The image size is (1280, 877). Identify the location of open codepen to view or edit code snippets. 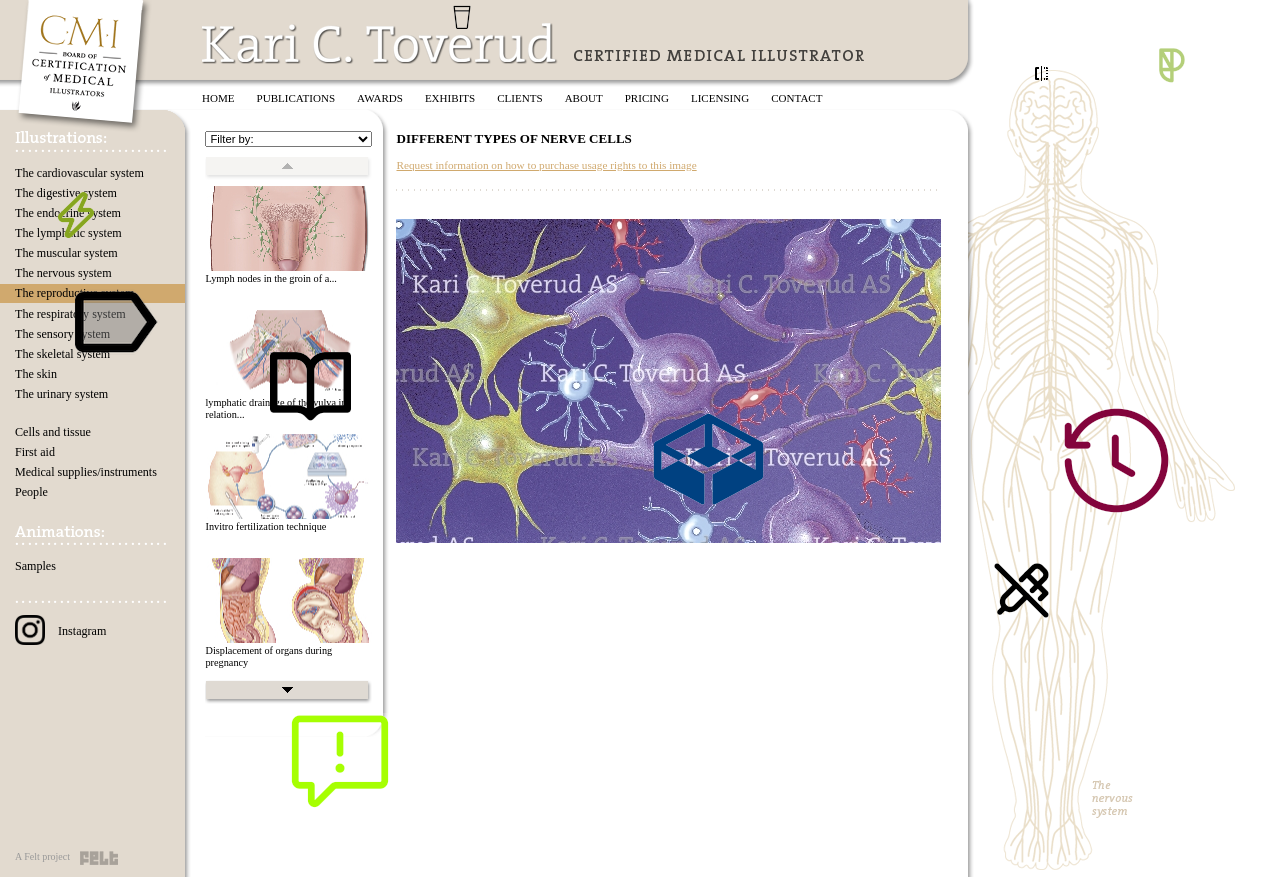
(708, 460).